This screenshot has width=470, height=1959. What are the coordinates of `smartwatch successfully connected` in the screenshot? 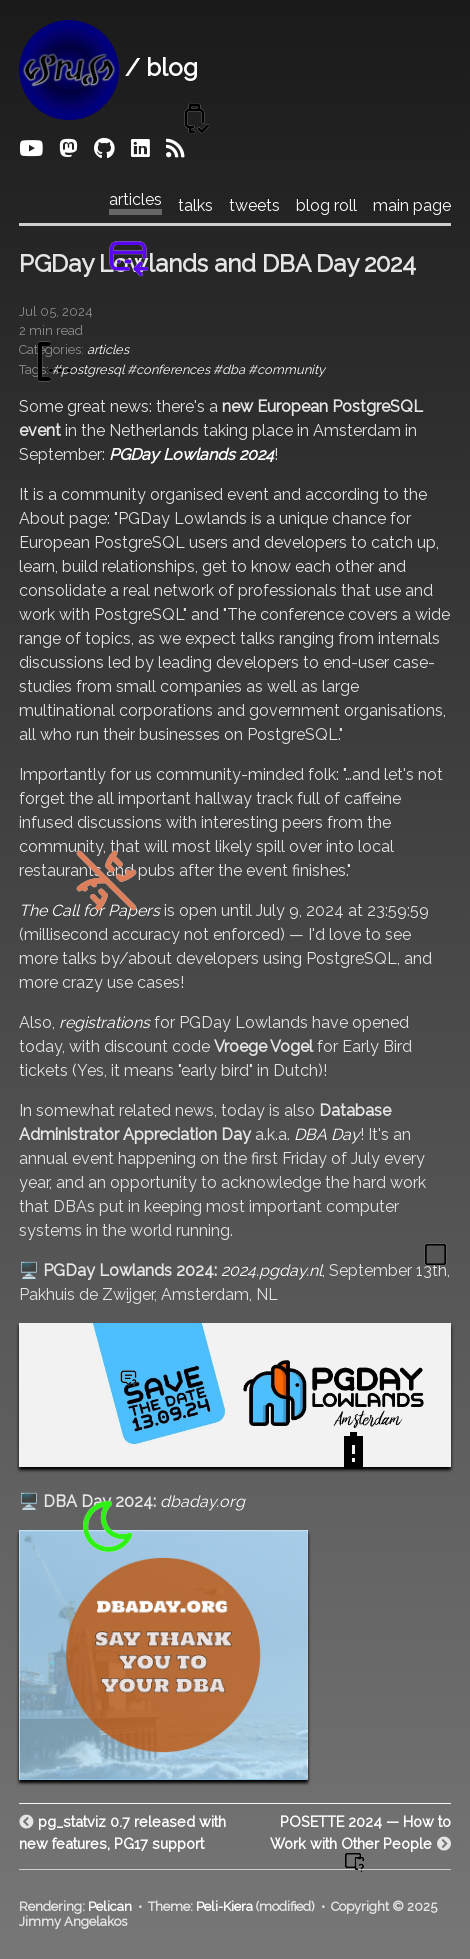 It's located at (194, 118).